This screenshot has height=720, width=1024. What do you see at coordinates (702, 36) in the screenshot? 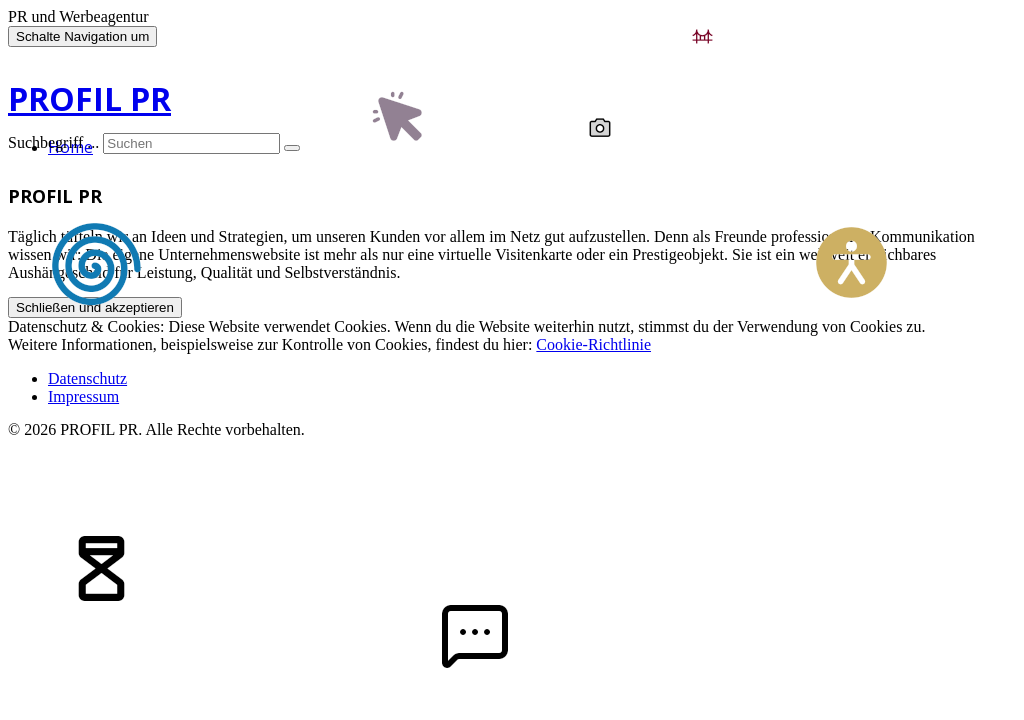
I see `view nearby bridges or crossings` at bounding box center [702, 36].